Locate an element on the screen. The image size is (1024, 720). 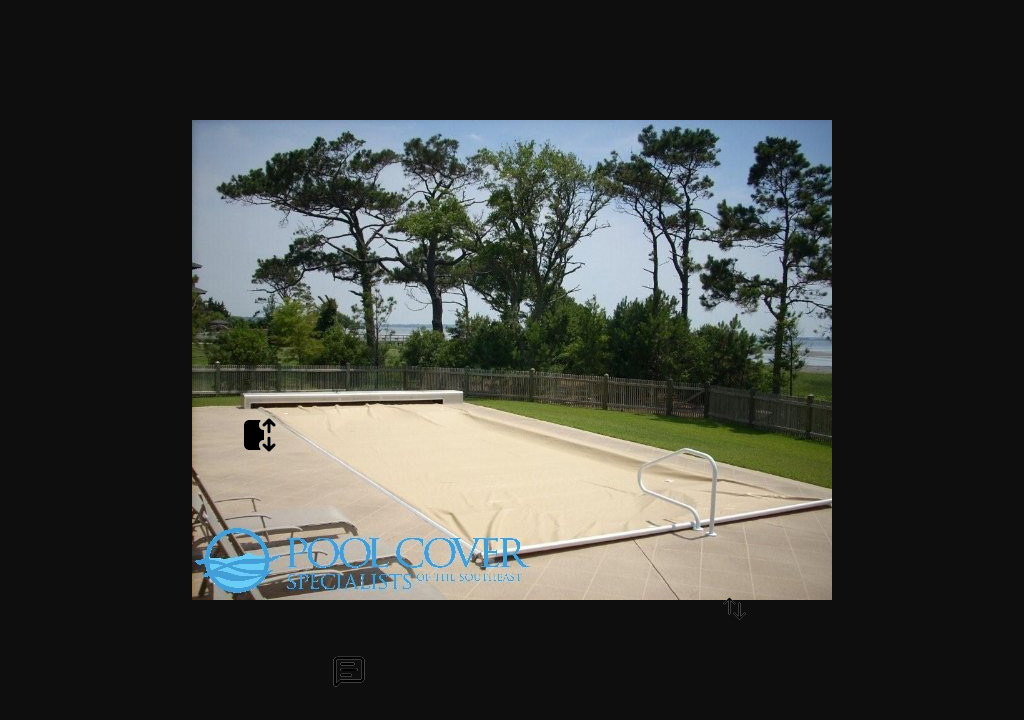
sort items in ascending or descending order is located at coordinates (734, 608).